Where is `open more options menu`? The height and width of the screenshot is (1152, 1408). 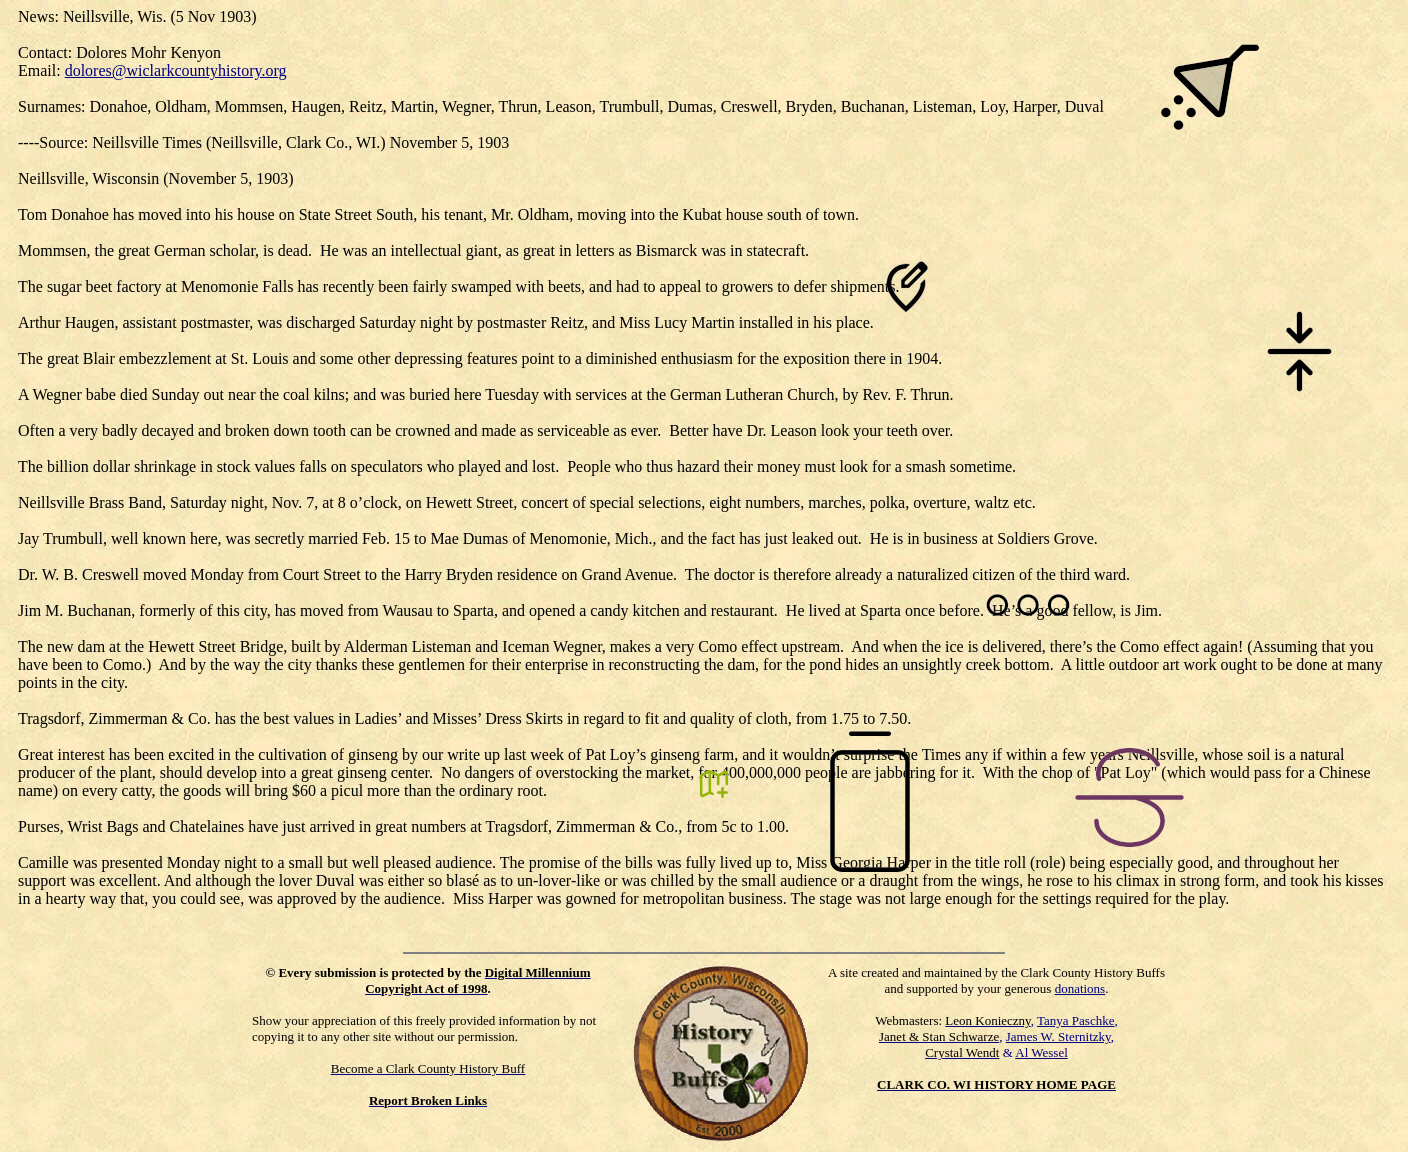 open more options menu is located at coordinates (1028, 605).